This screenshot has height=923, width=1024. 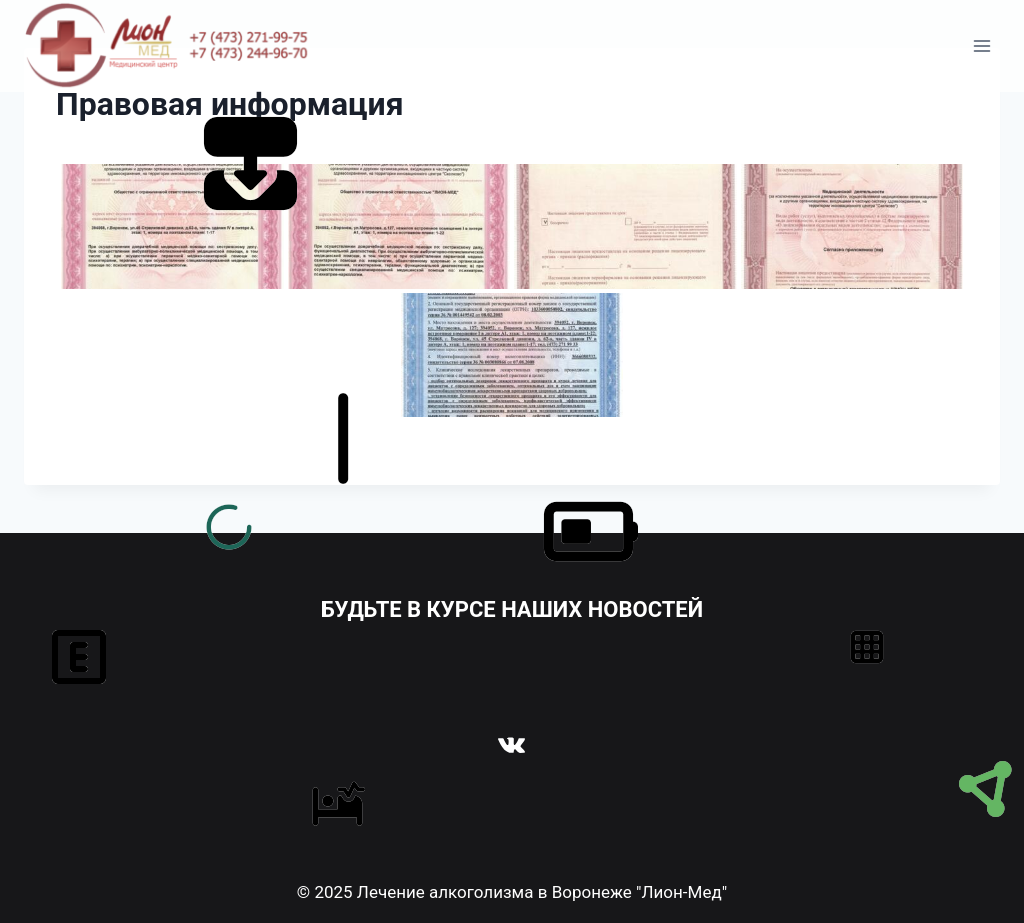 I want to click on indicates battery at 50% charge, so click(x=588, y=531).